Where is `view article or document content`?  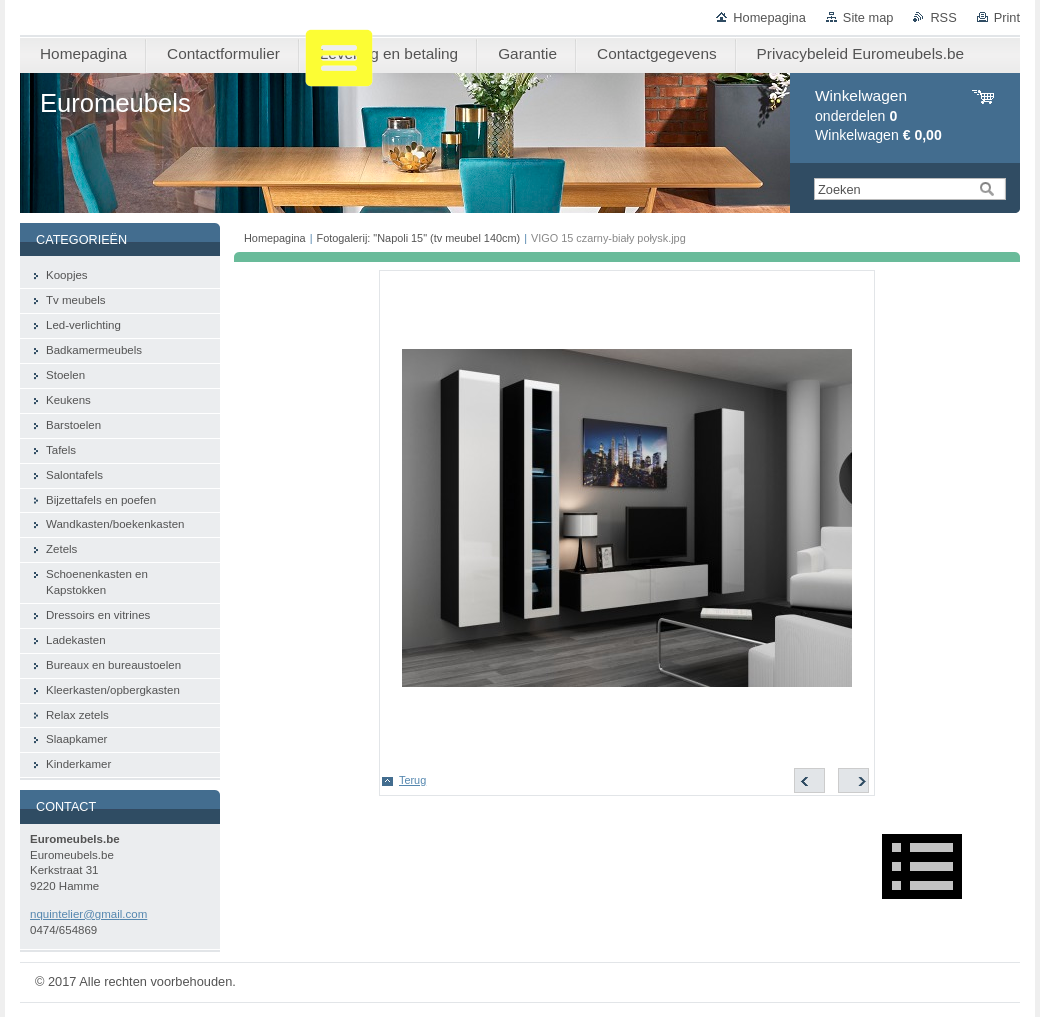 view article or document content is located at coordinates (339, 58).